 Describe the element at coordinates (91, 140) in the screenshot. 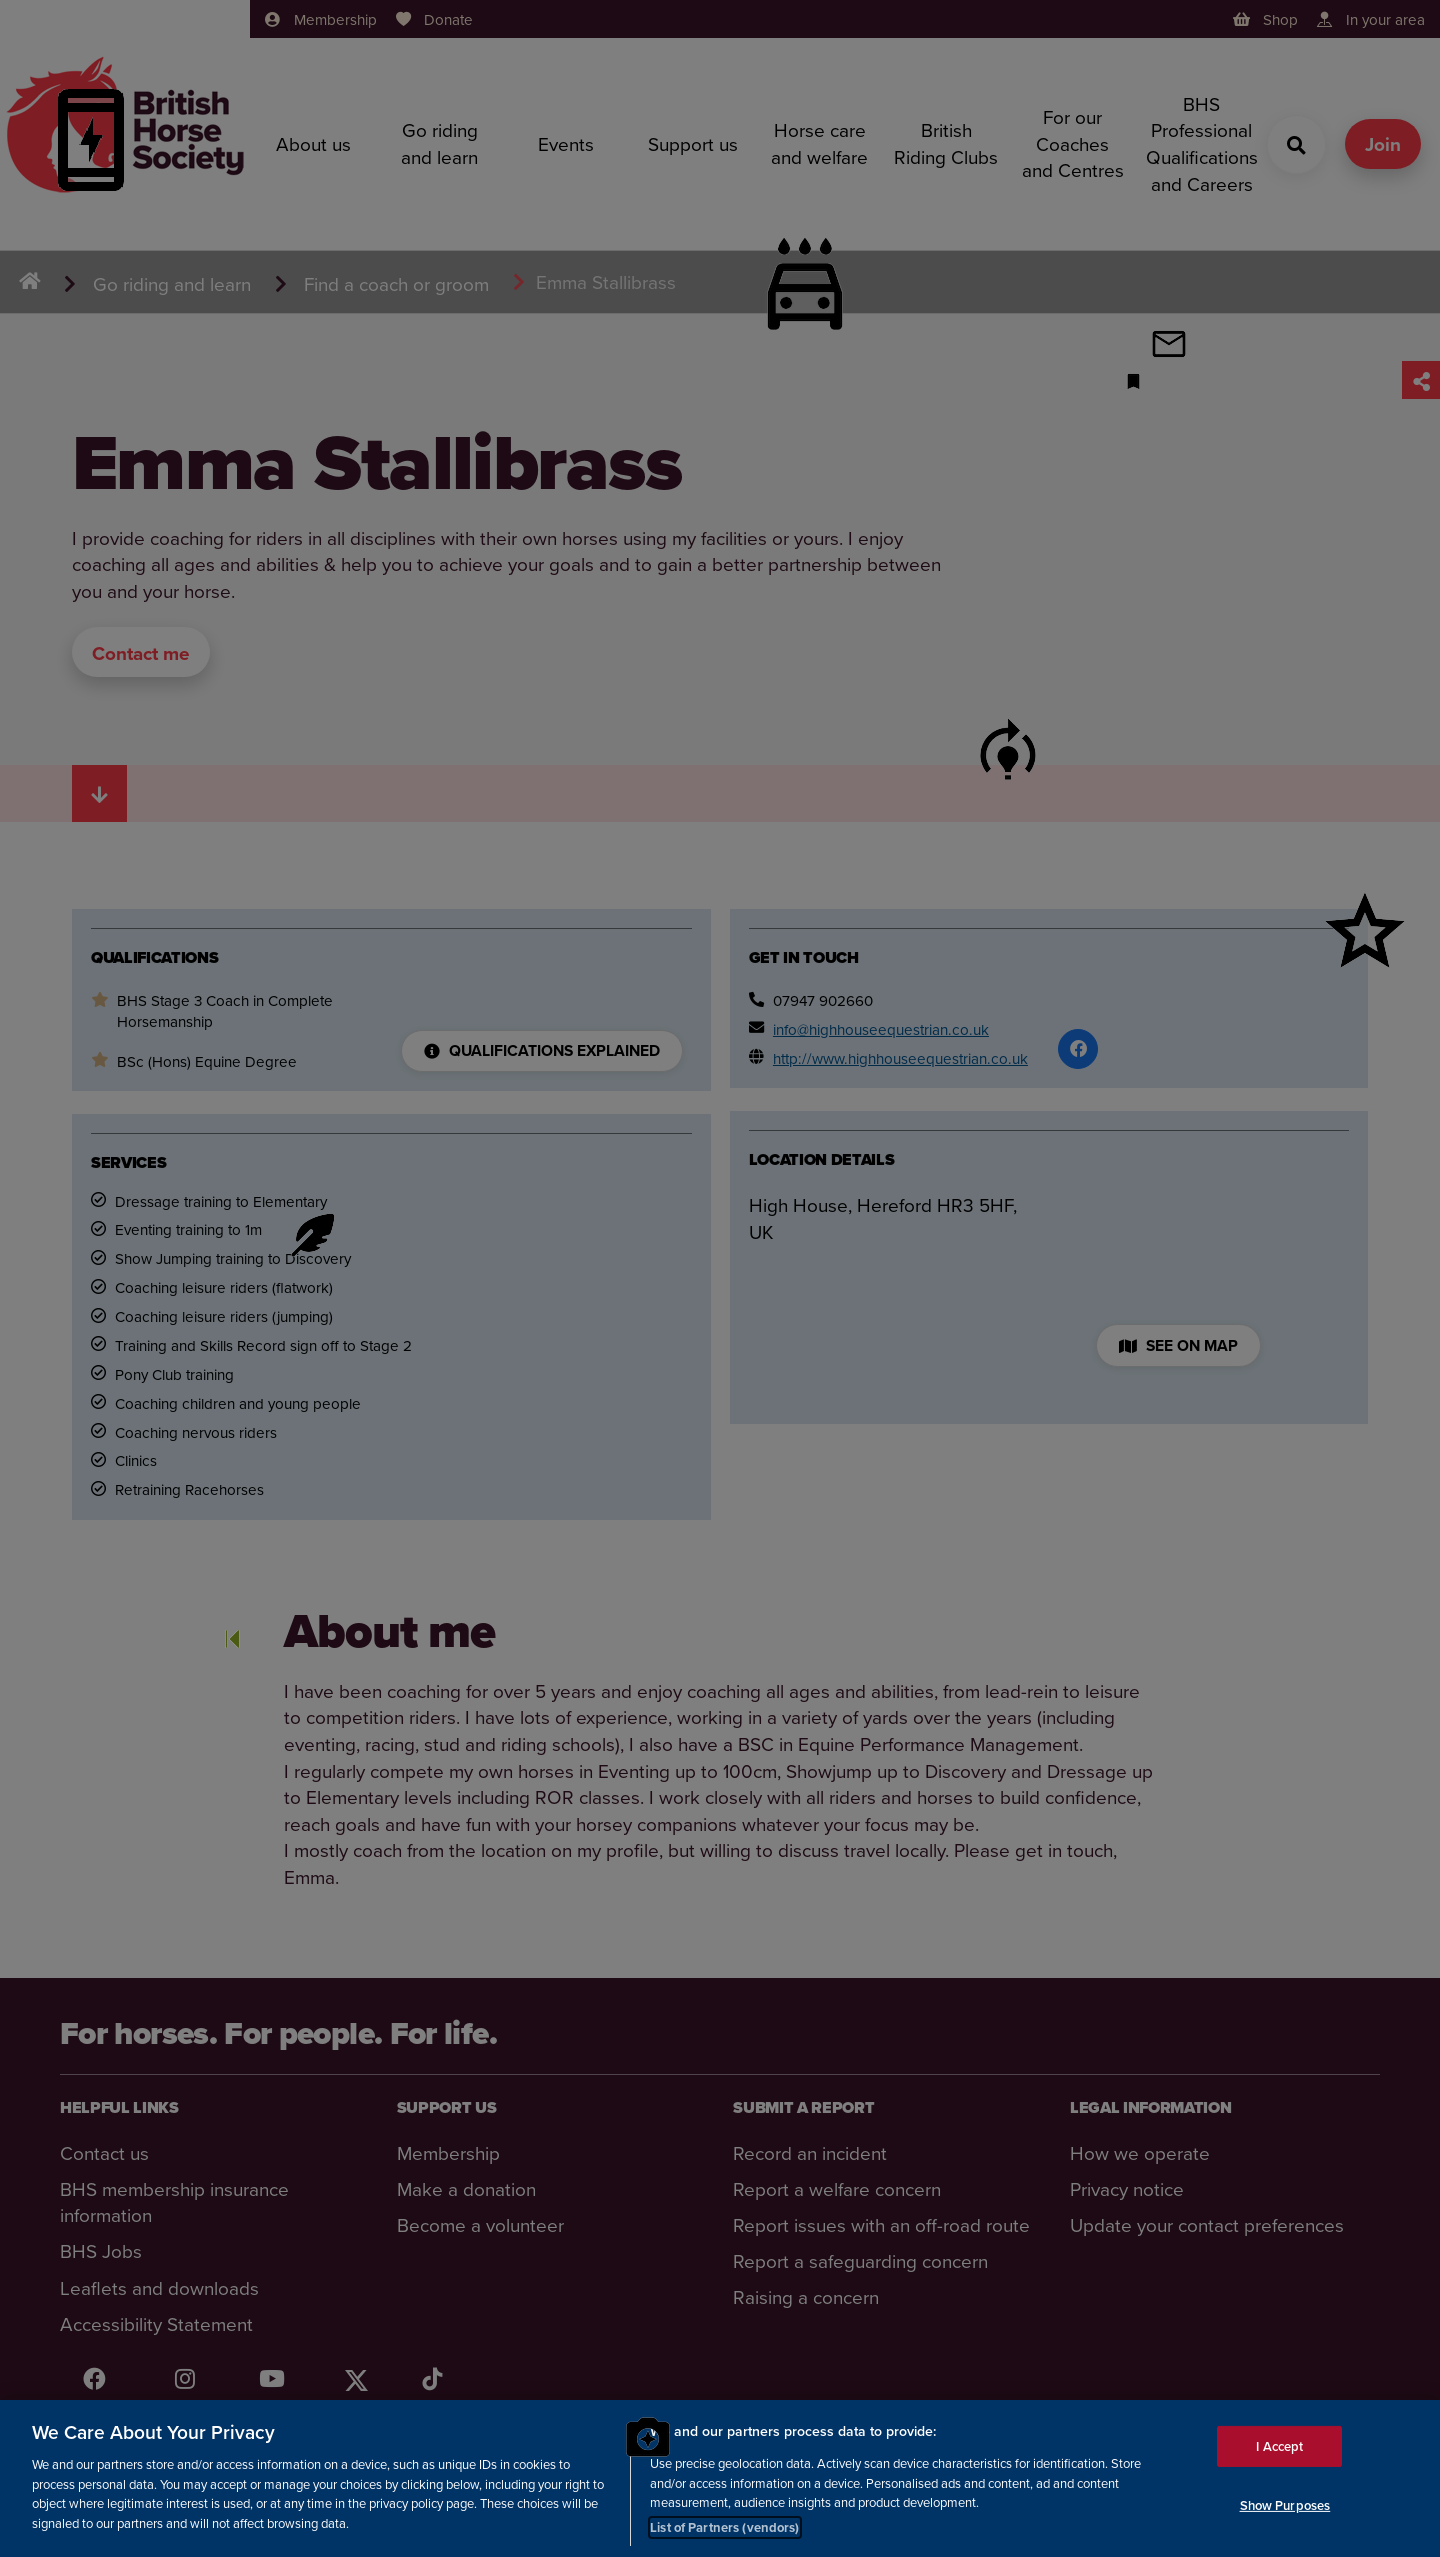

I see `find nearby electric vehicle charging stations` at that location.